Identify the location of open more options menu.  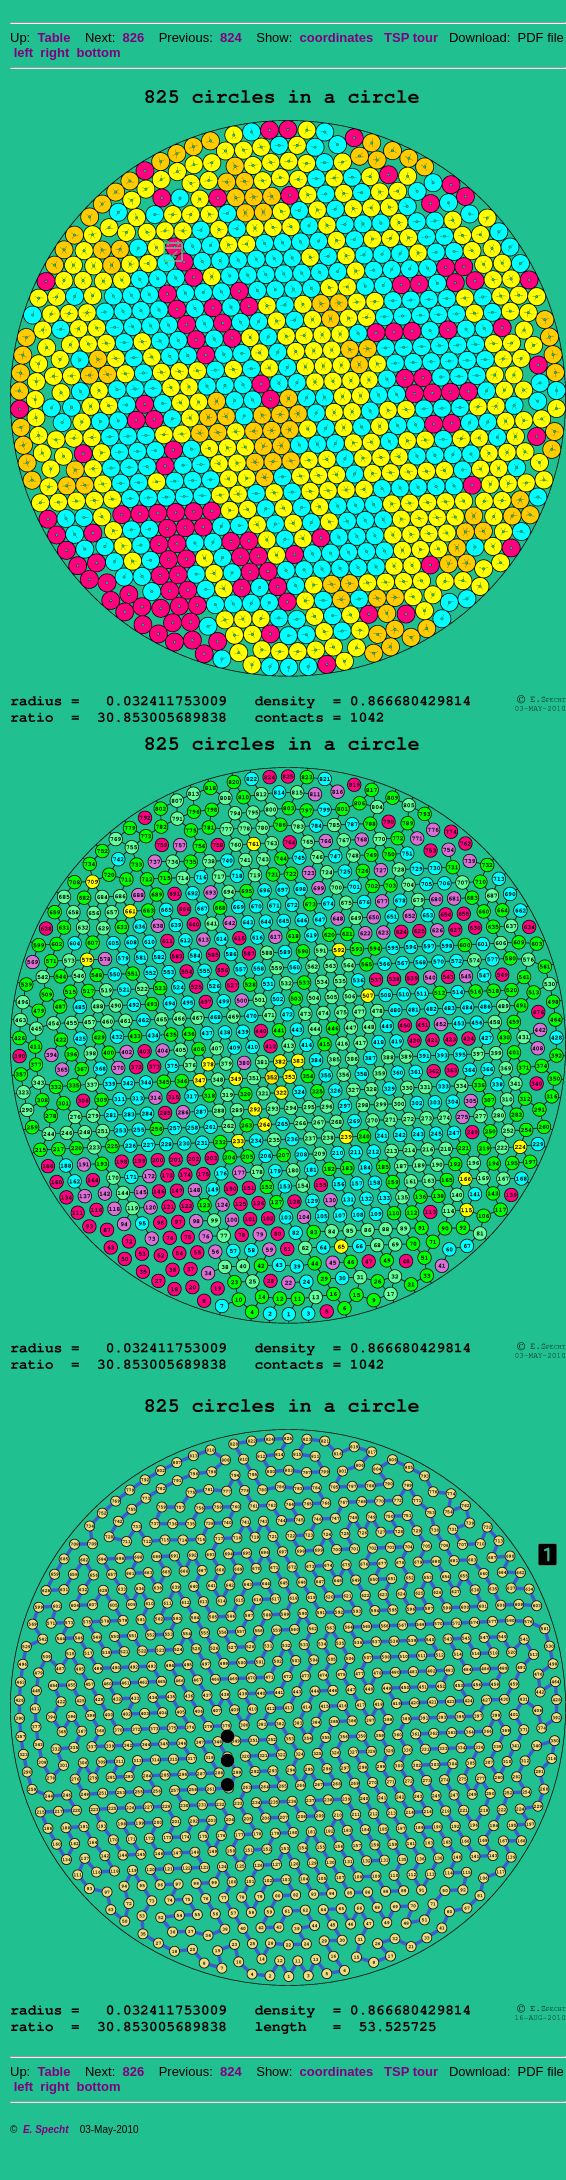
(227, 1760).